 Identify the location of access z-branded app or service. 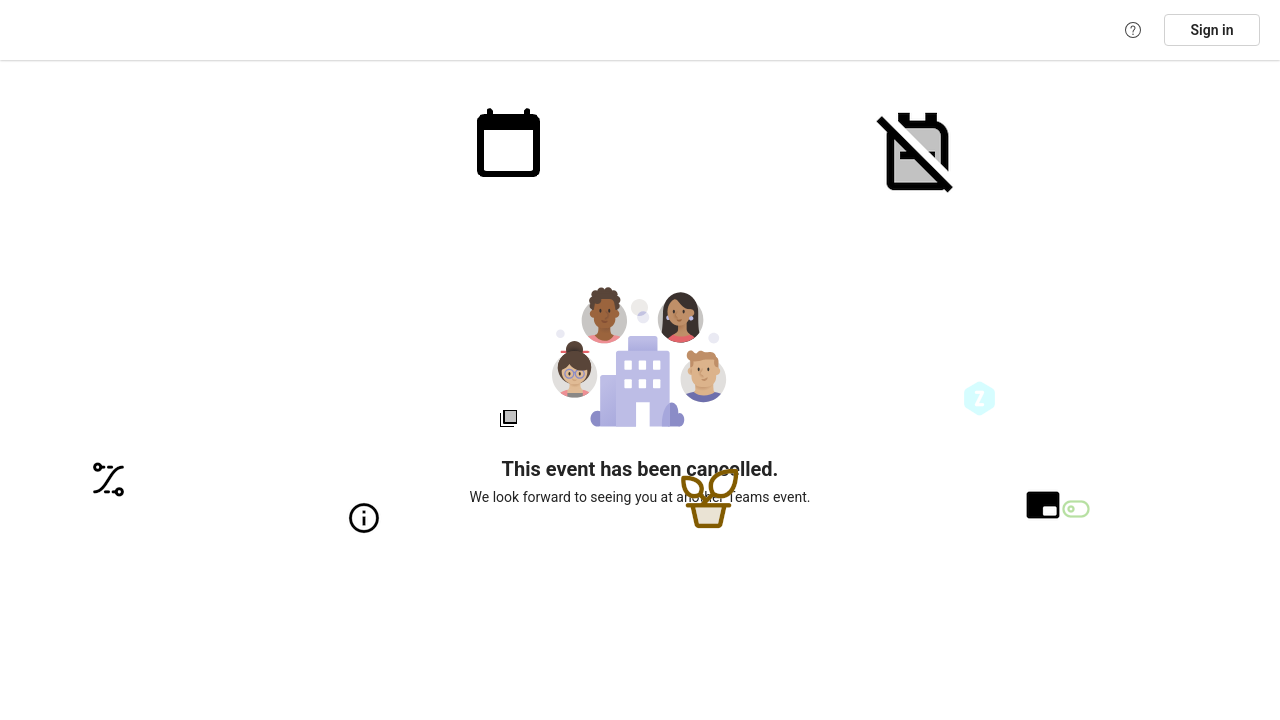
(979, 398).